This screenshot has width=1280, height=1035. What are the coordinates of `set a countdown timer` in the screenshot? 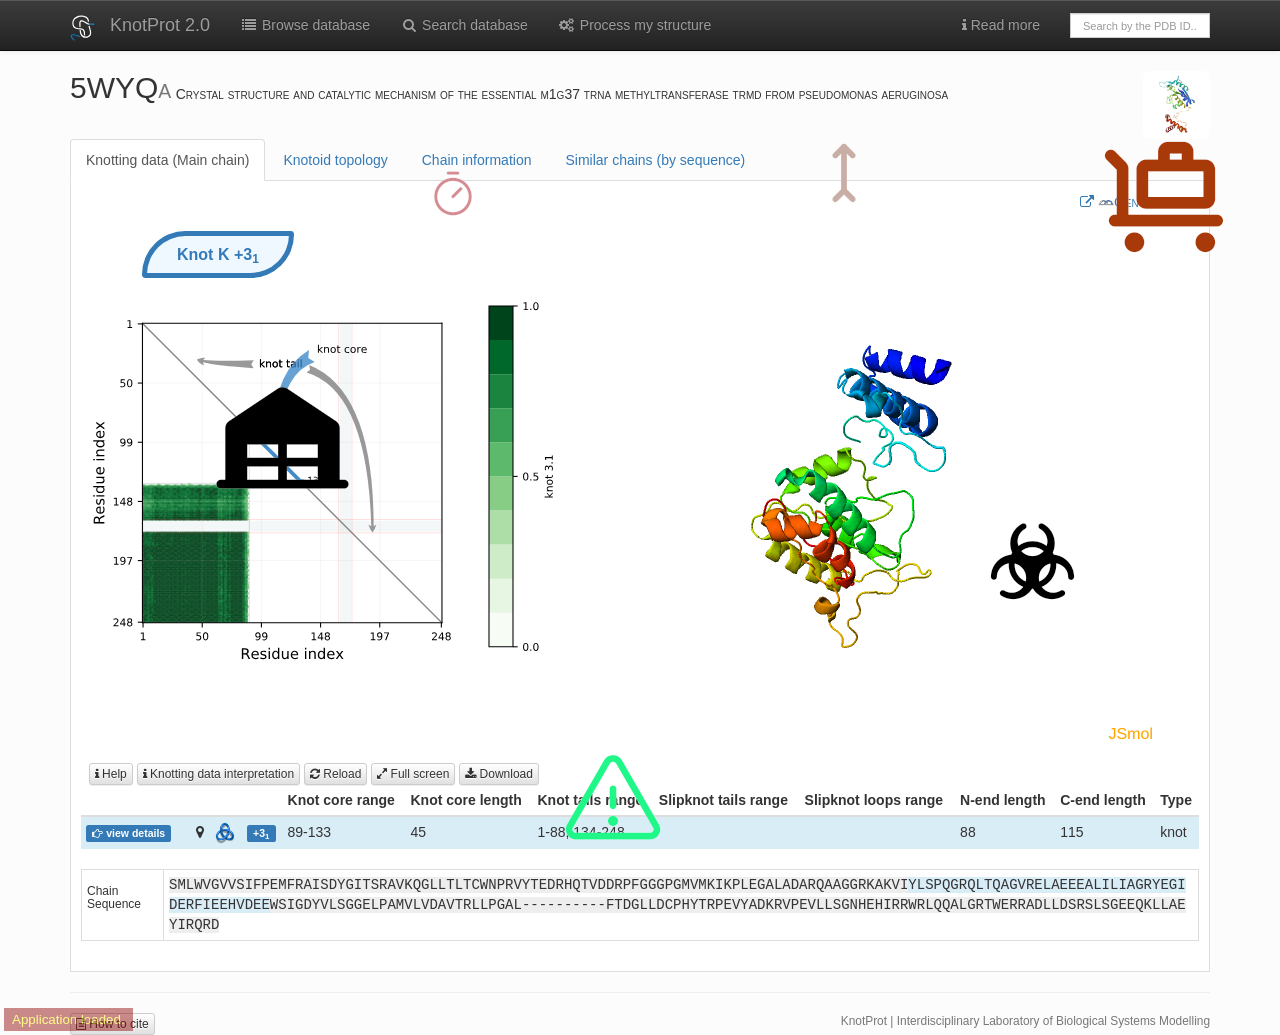 It's located at (453, 195).